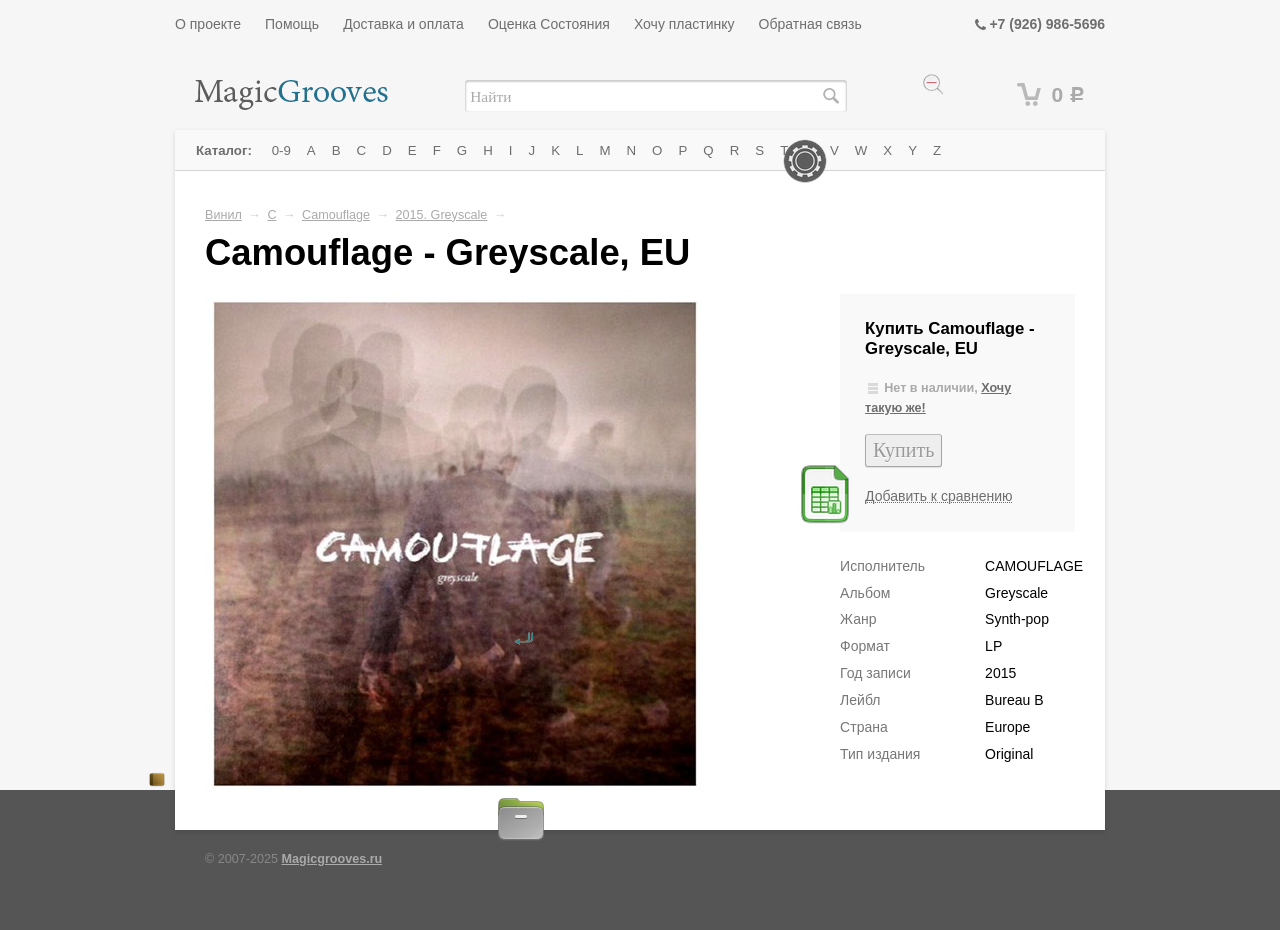  Describe the element at coordinates (933, 84) in the screenshot. I see `zoom out to see more content` at that location.